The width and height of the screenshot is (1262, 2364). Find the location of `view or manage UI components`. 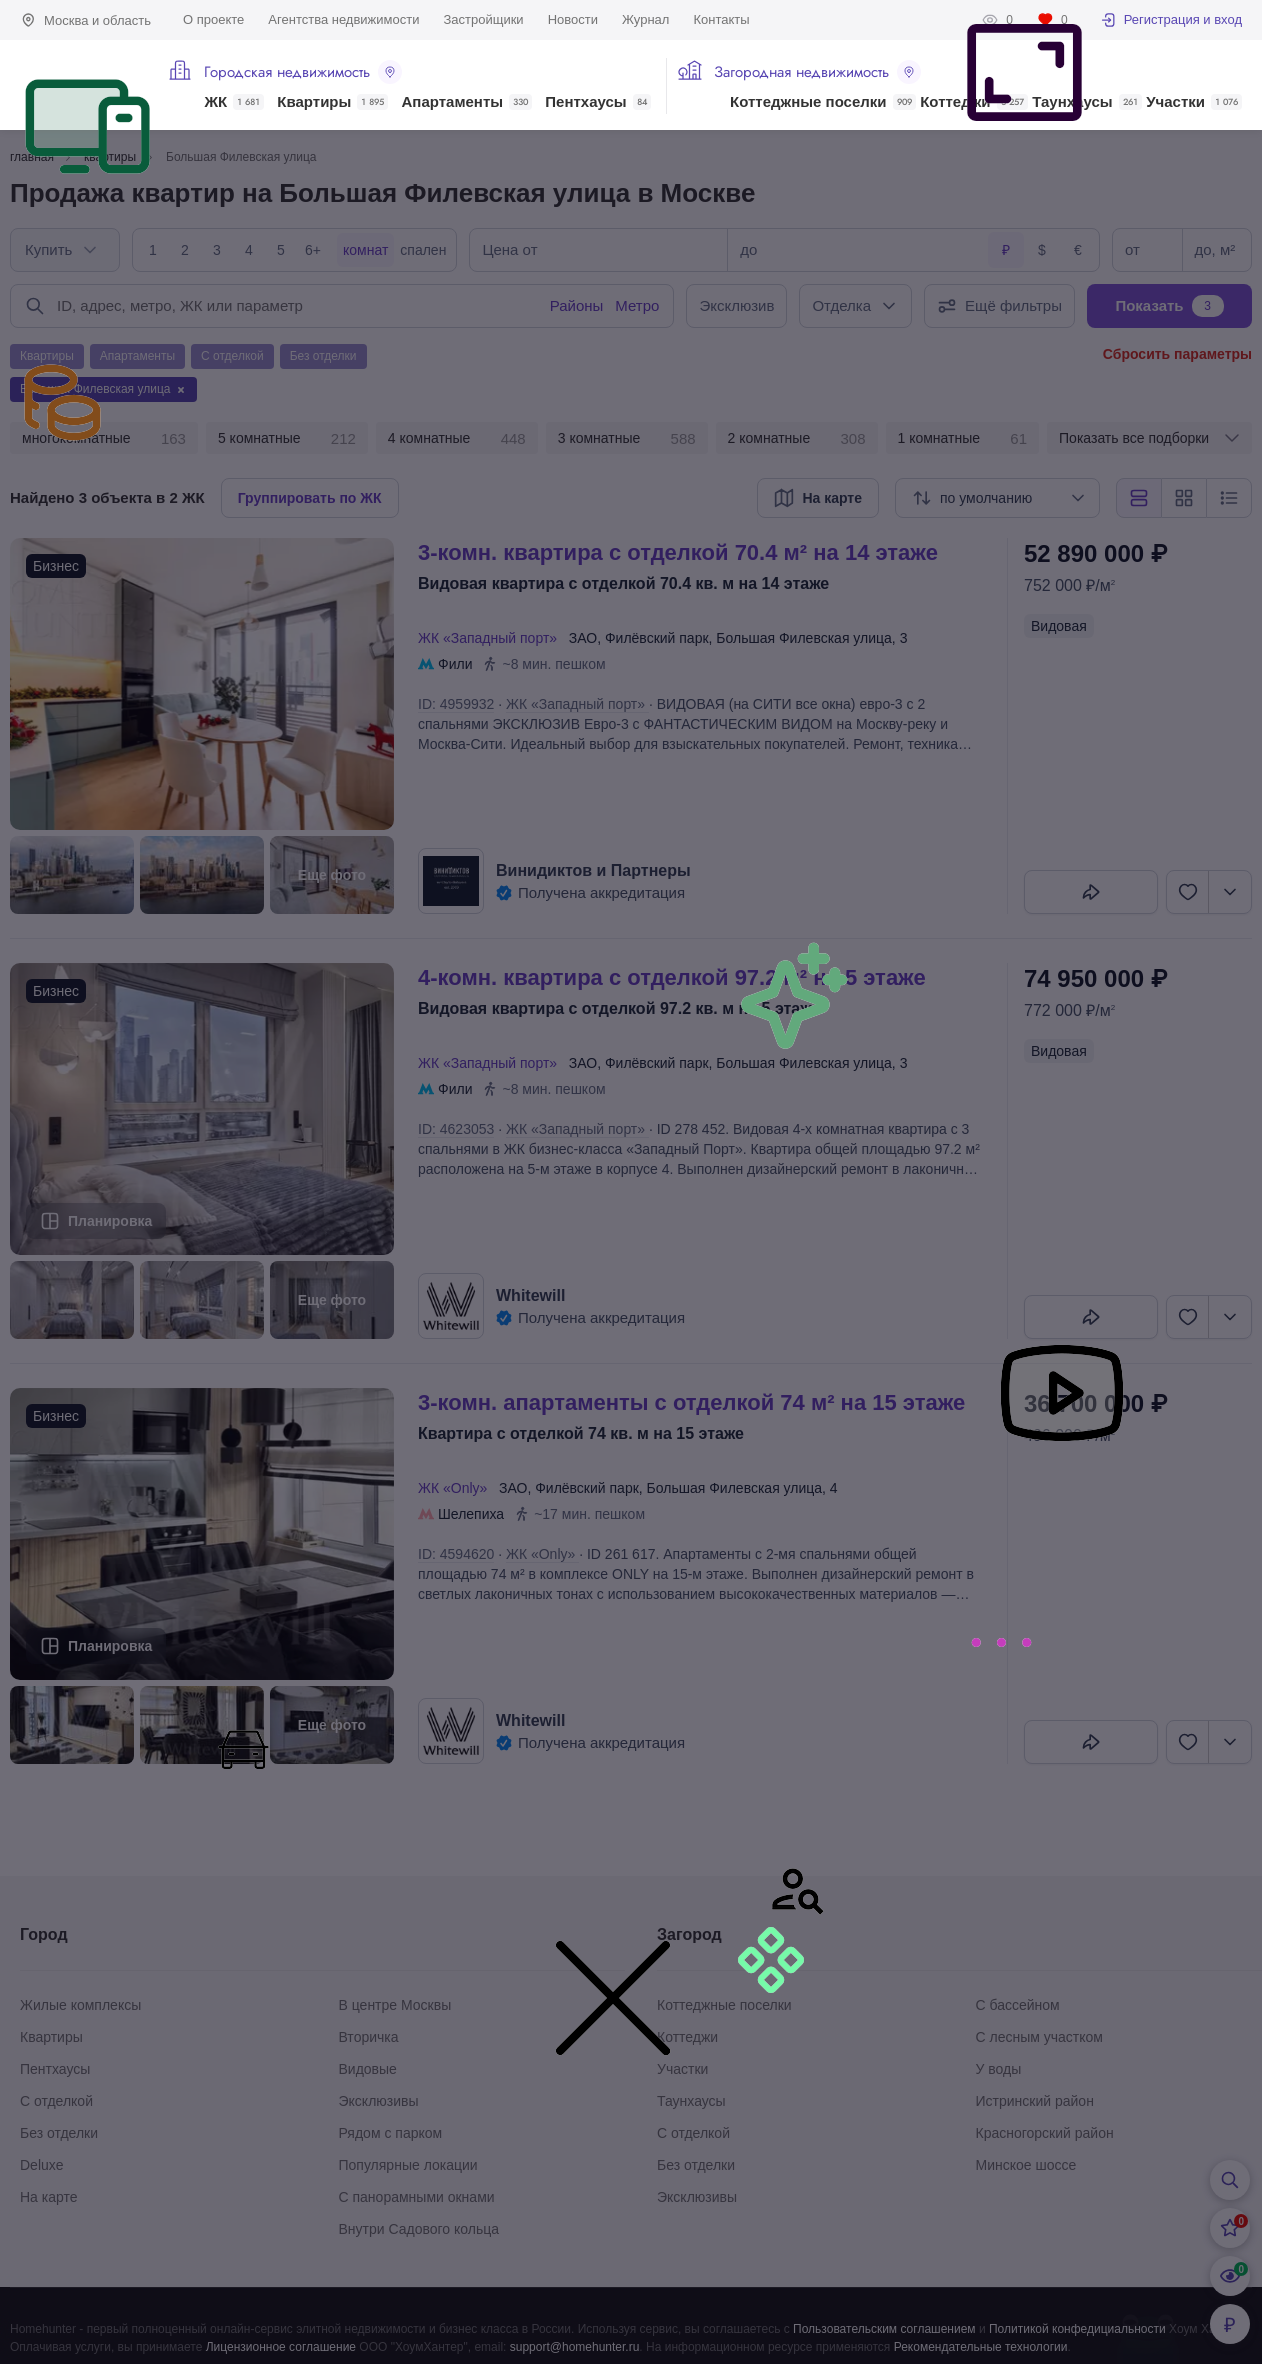

view or manage UI components is located at coordinates (771, 1960).